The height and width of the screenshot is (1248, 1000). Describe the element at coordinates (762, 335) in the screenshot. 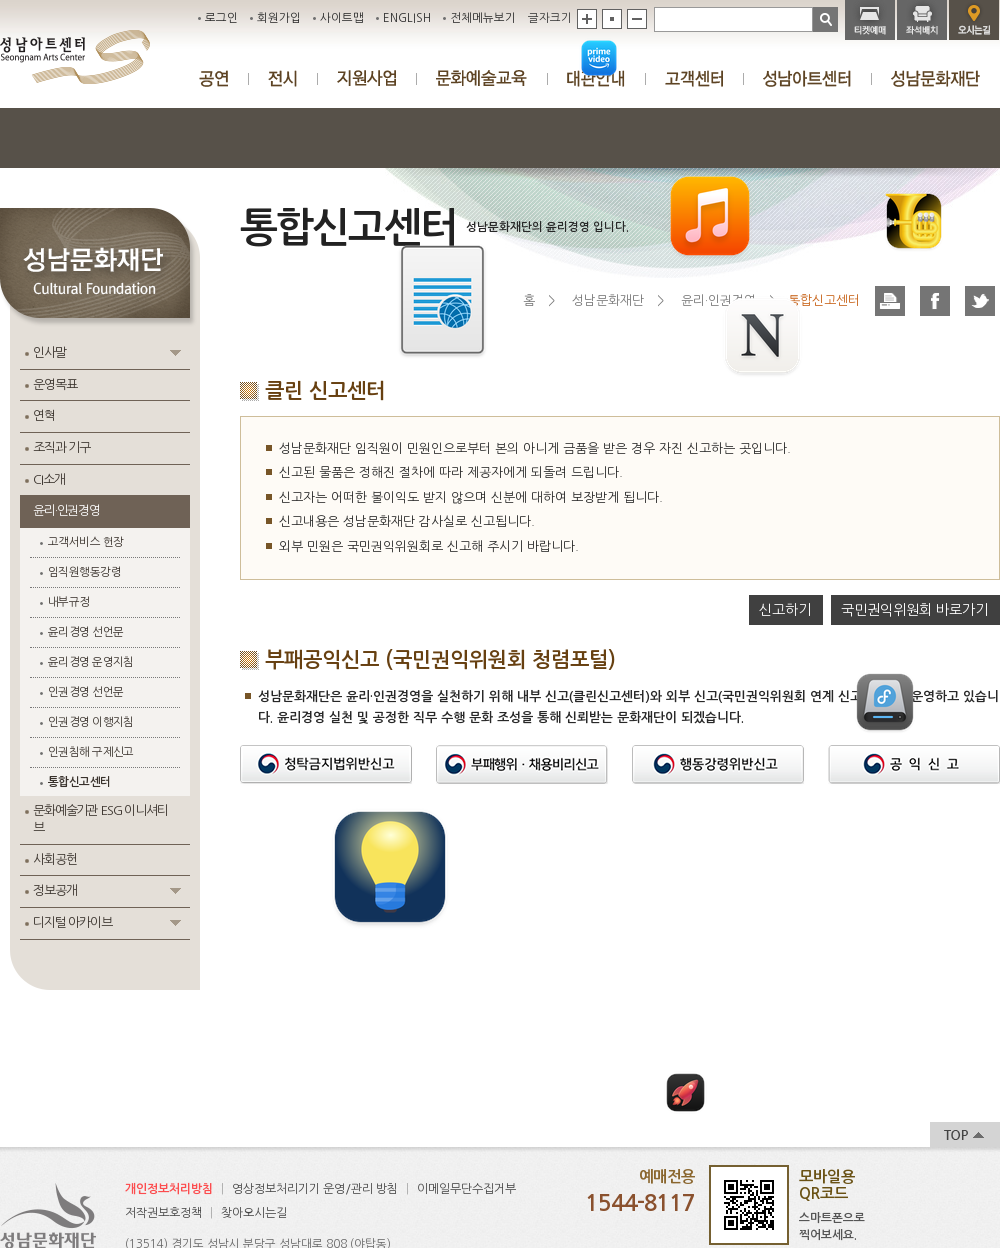

I see `open notion app` at that location.